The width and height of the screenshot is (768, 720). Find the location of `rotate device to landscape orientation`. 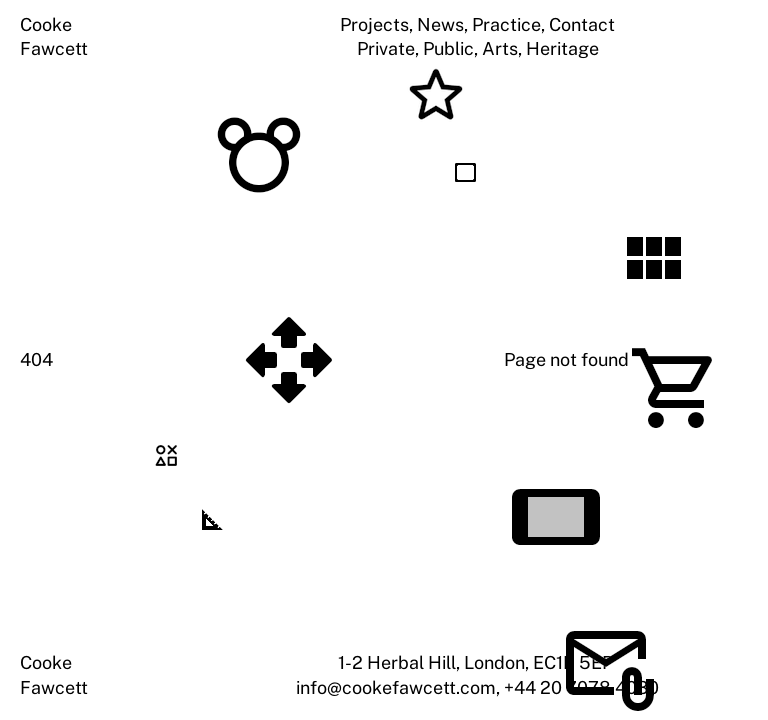

rotate device to landscape orientation is located at coordinates (556, 517).